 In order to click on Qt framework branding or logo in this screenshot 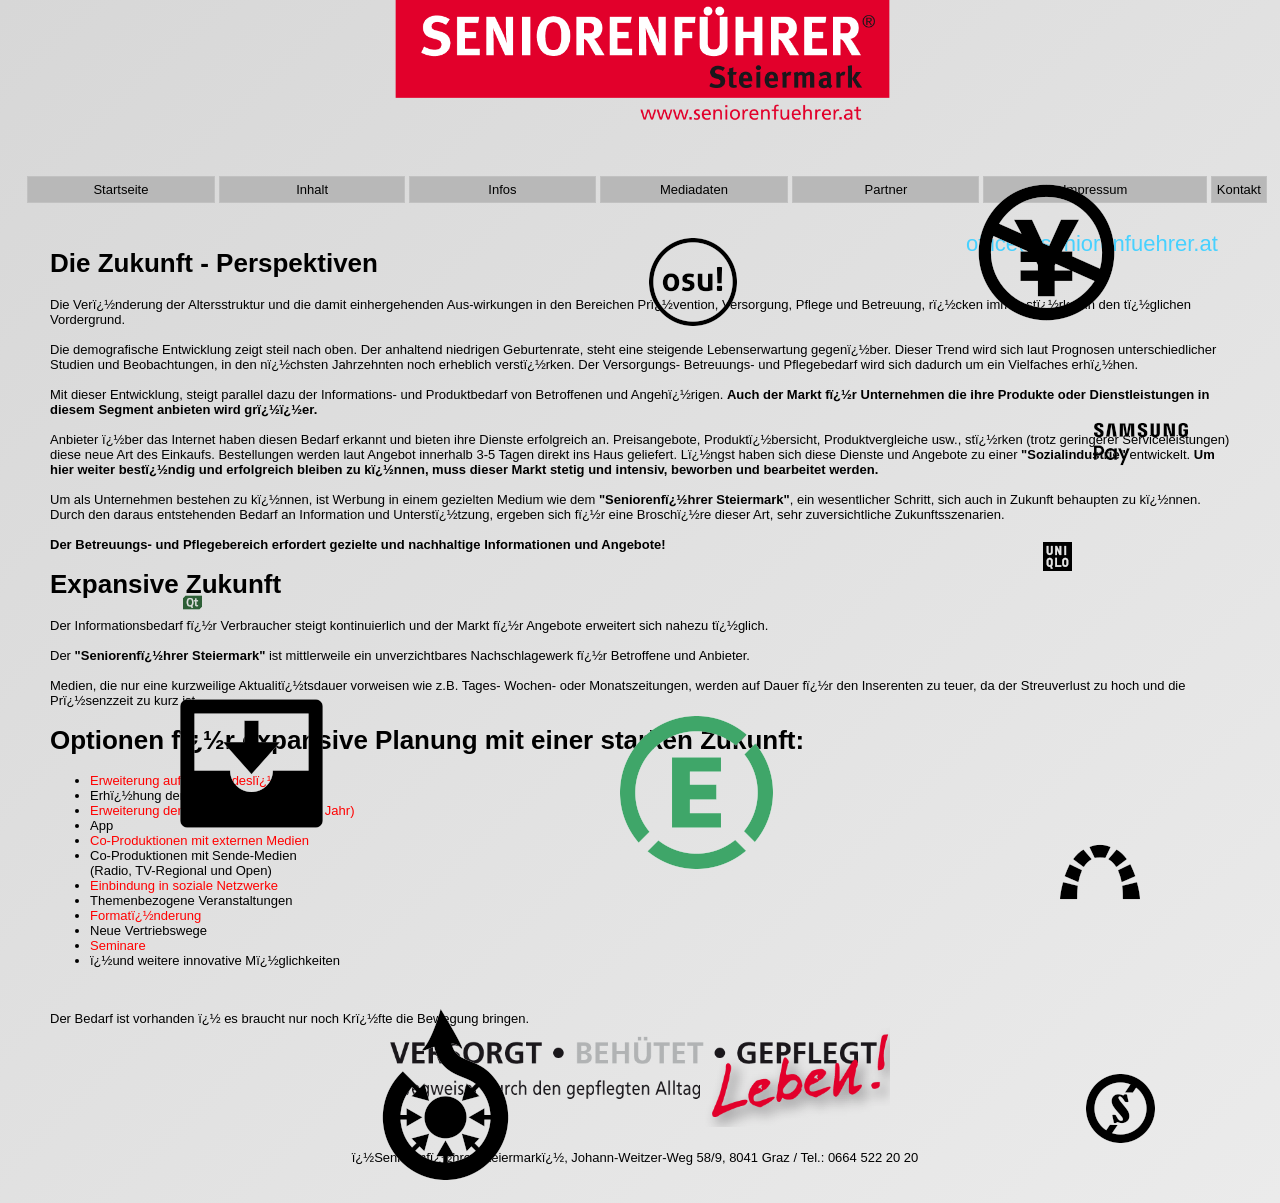, I will do `click(192, 602)`.